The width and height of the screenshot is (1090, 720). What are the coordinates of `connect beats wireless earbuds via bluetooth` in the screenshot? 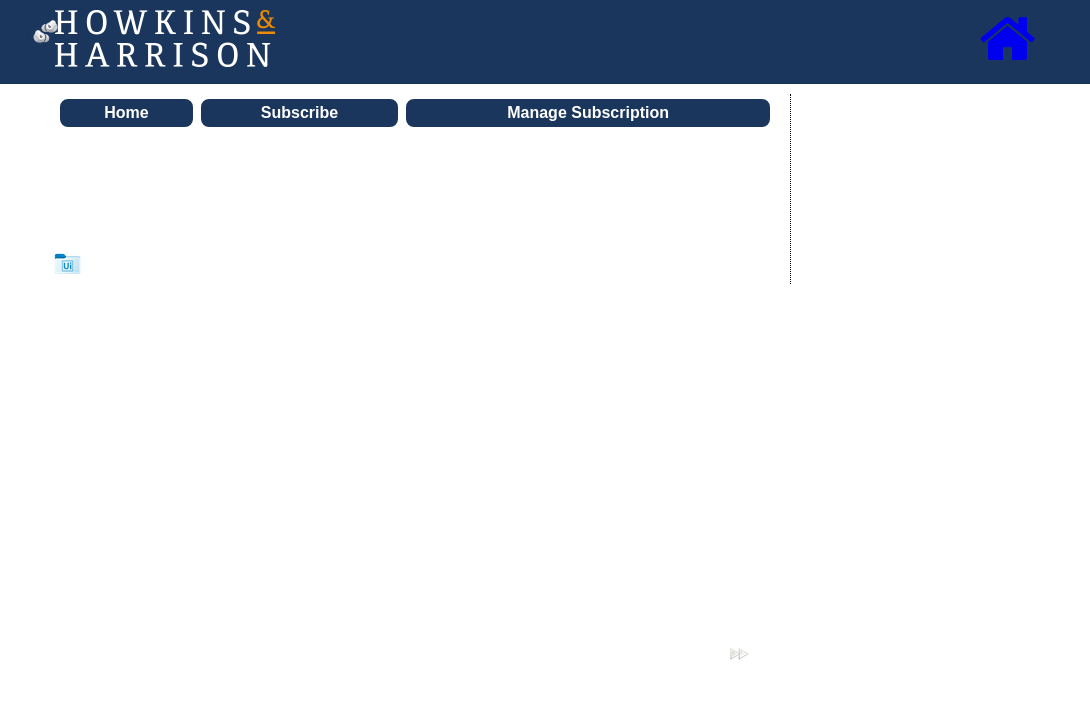 It's located at (45, 31).